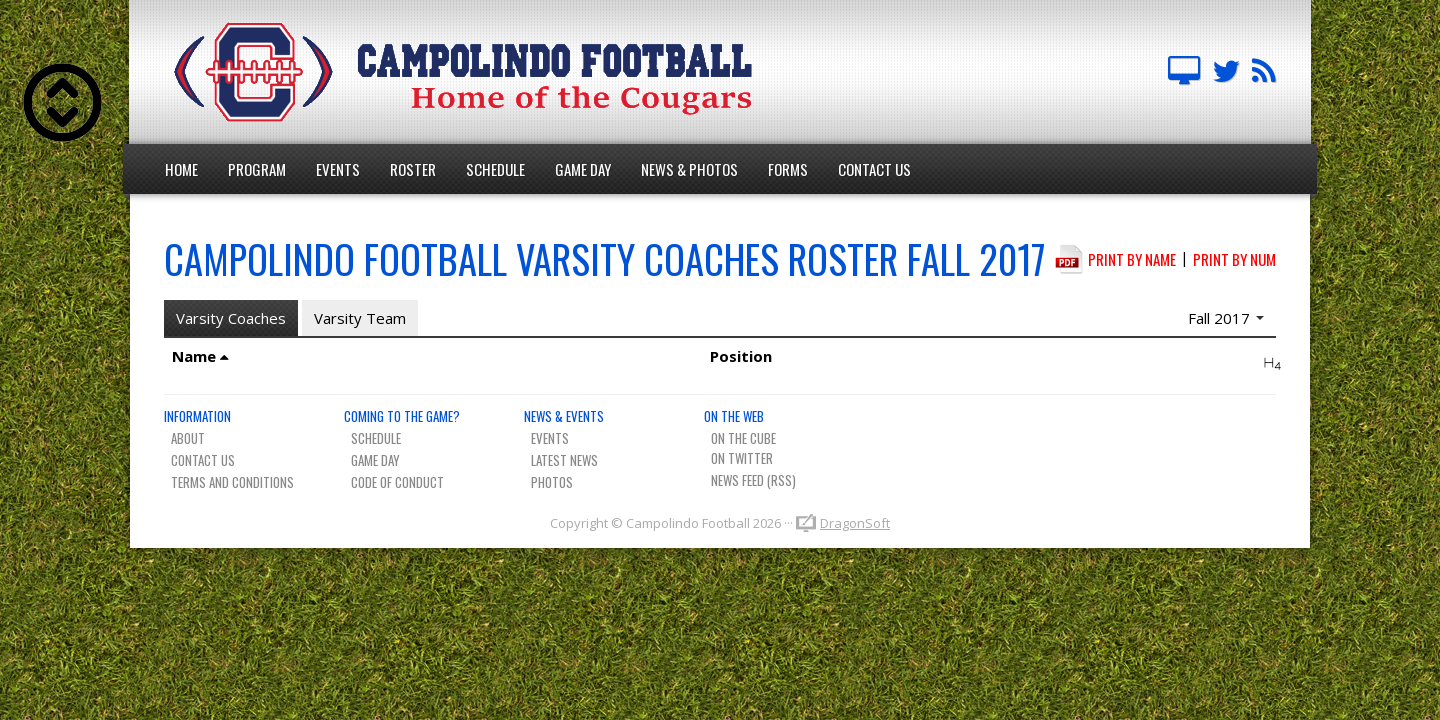 The image size is (1440, 720). I want to click on format text as heading level 4, so click(1271, 363).